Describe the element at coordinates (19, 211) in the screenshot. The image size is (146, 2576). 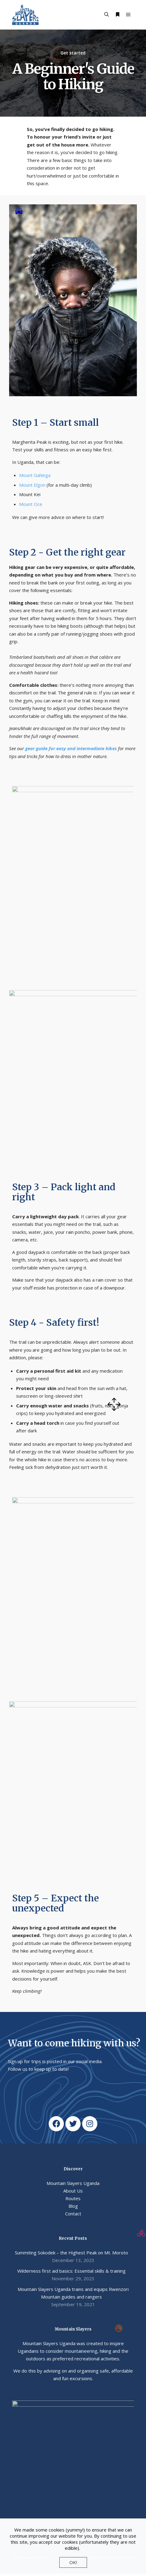
I see `access vehicle or car-related settings` at that location.